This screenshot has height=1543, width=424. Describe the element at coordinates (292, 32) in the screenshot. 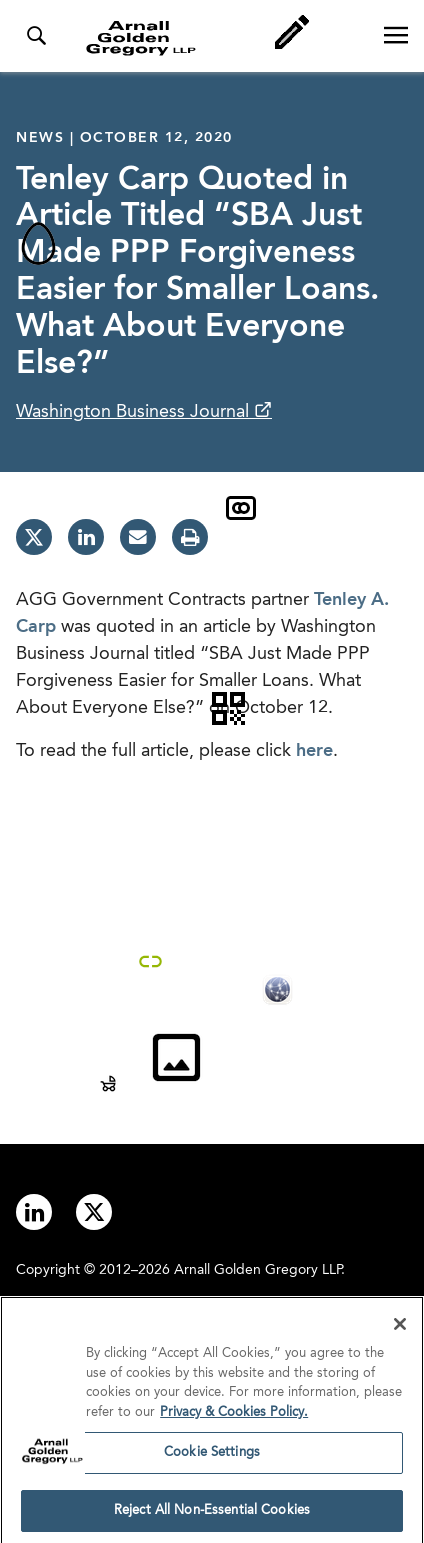

I see `edit or modify content` at that location.